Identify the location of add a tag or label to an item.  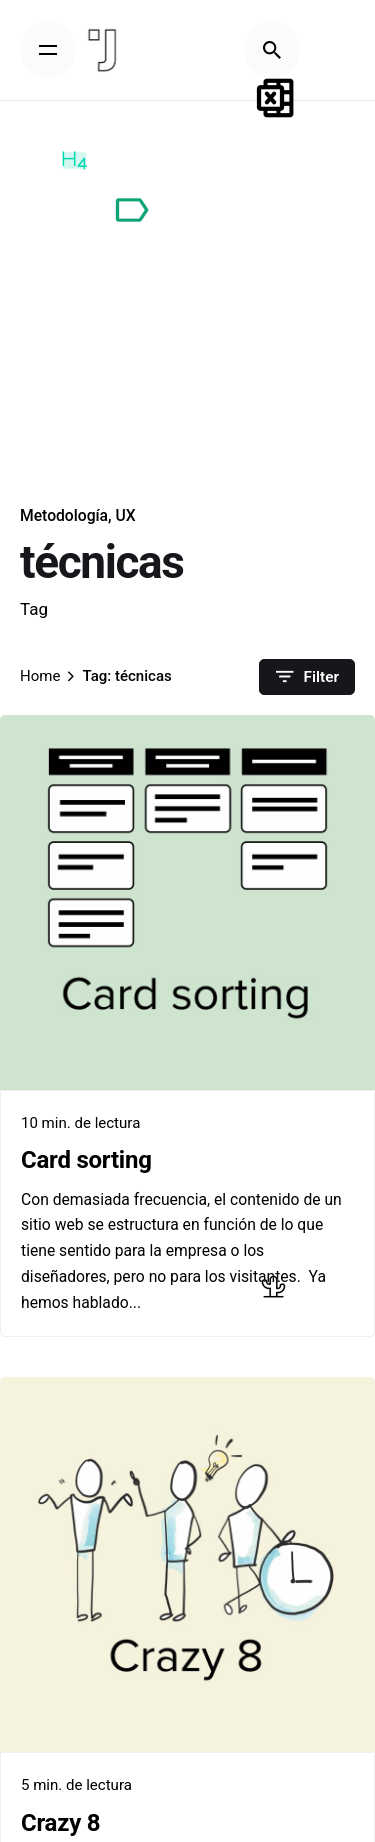
(131, 210).